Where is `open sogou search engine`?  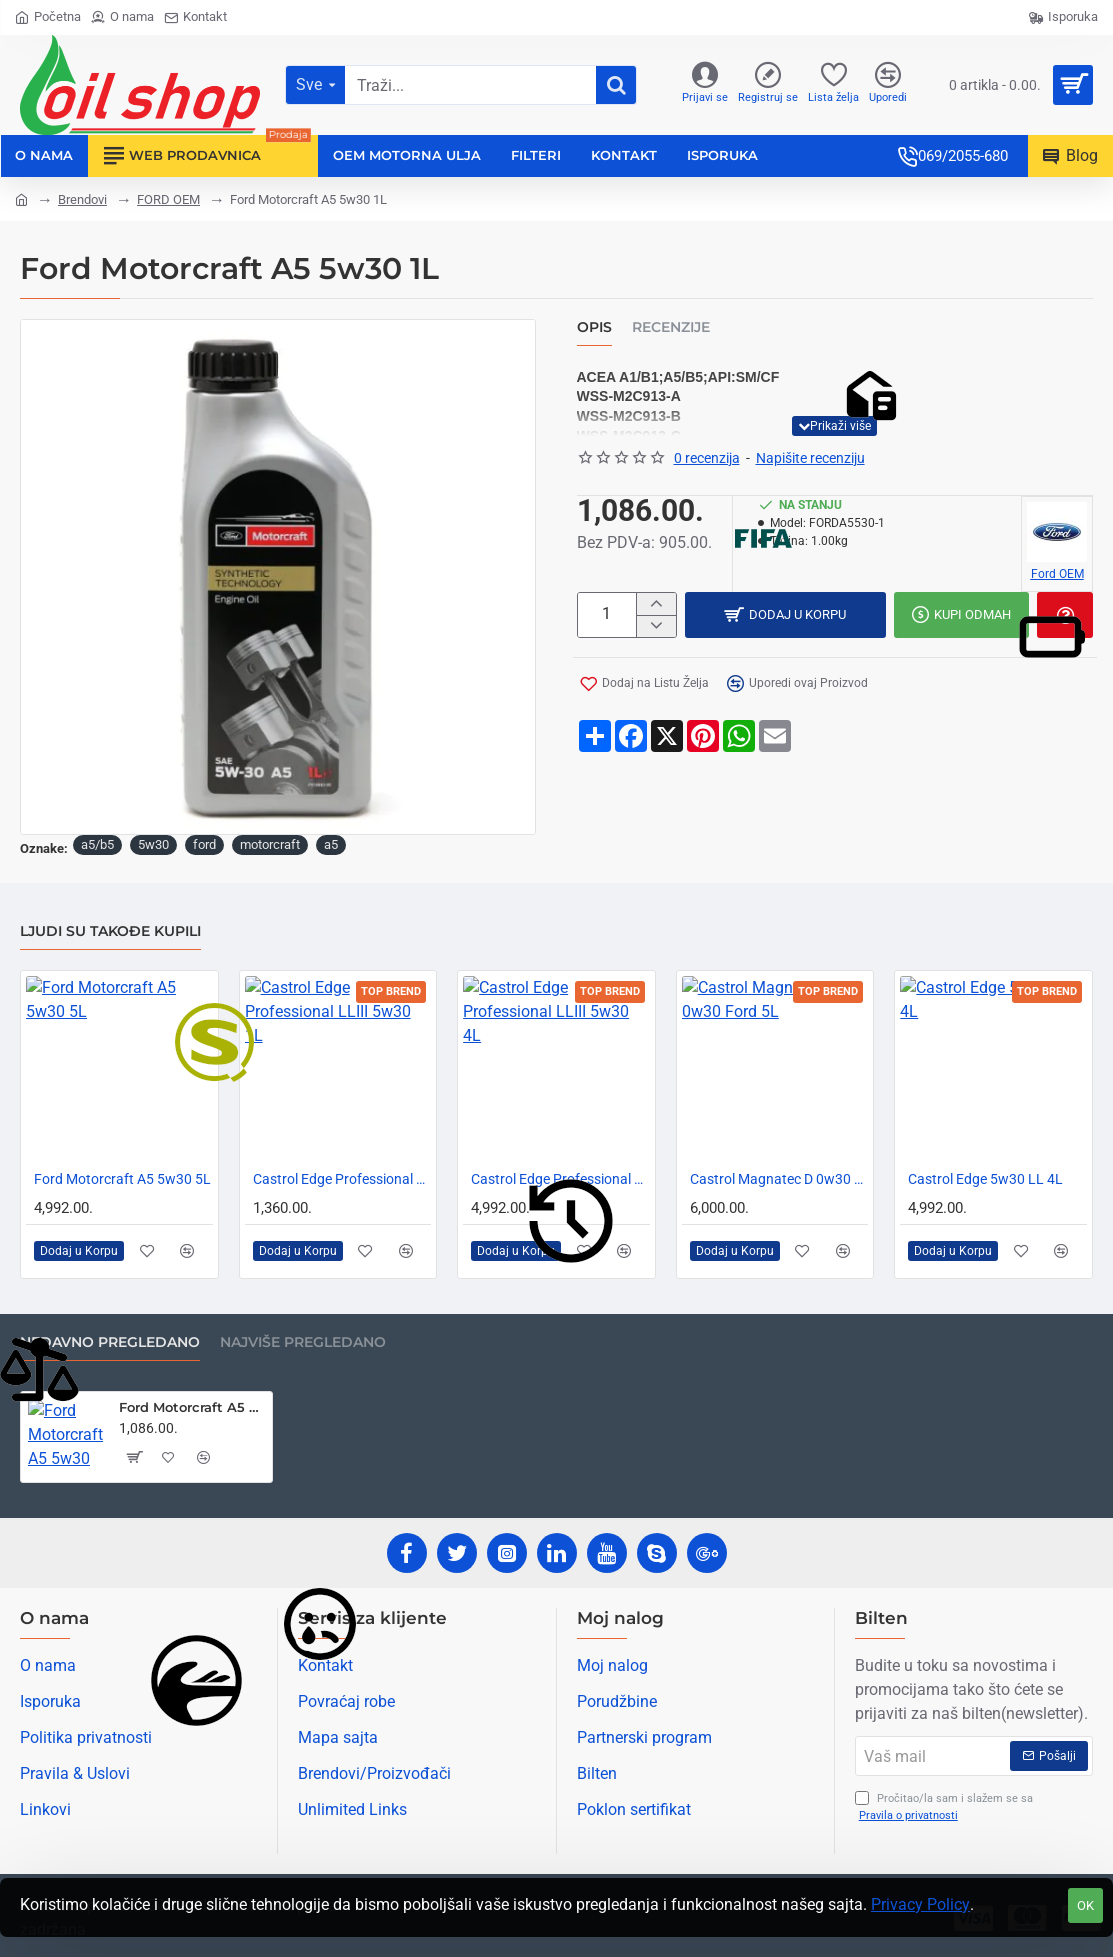
open sogou search engine is located at coordinates (214, 1042).